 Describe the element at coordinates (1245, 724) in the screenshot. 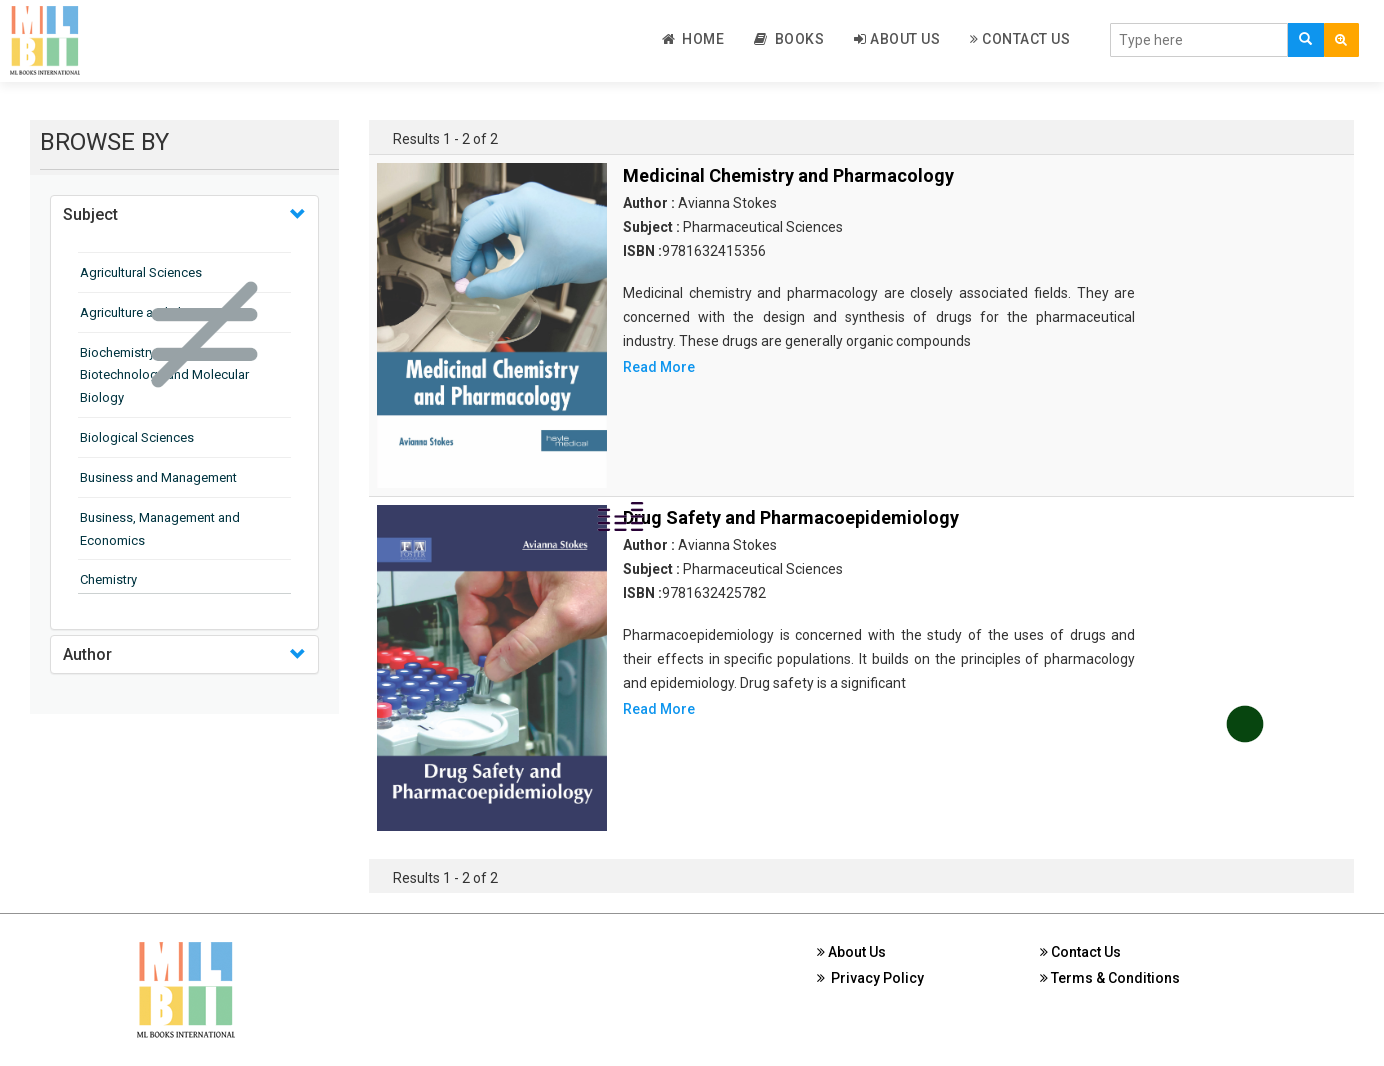

I see `indicates an unread notification or new item` at that location.